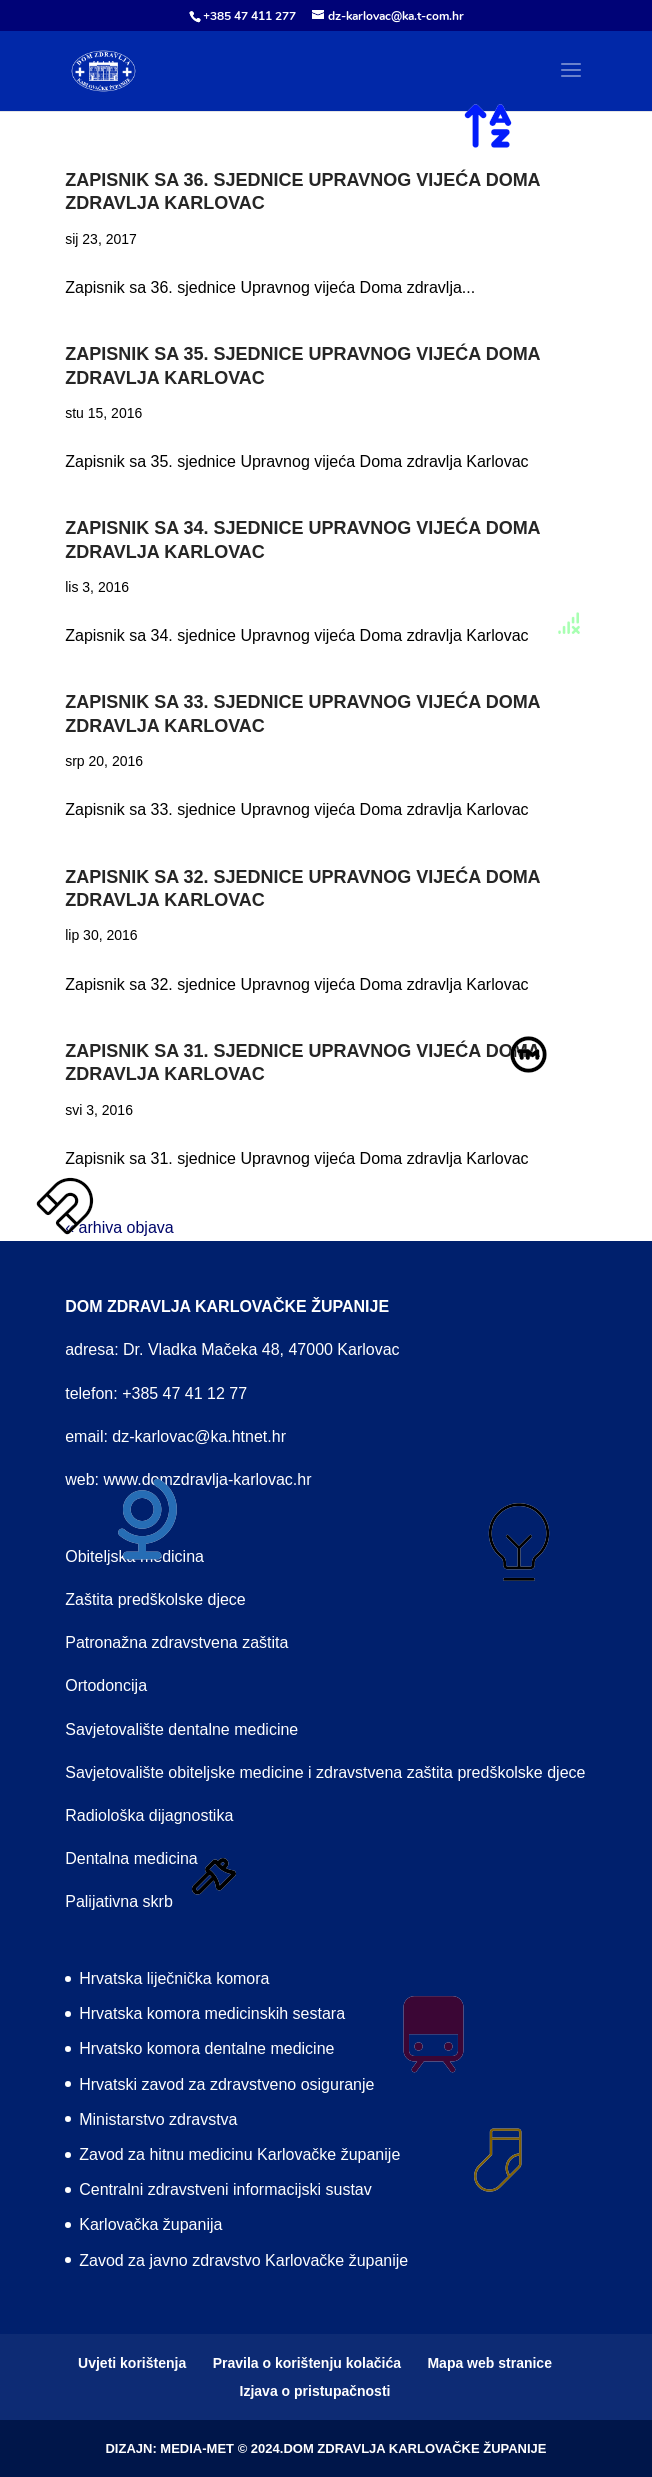 The image size is (652, 2477). I want to click on no cellular signal available, so click(569, 624).